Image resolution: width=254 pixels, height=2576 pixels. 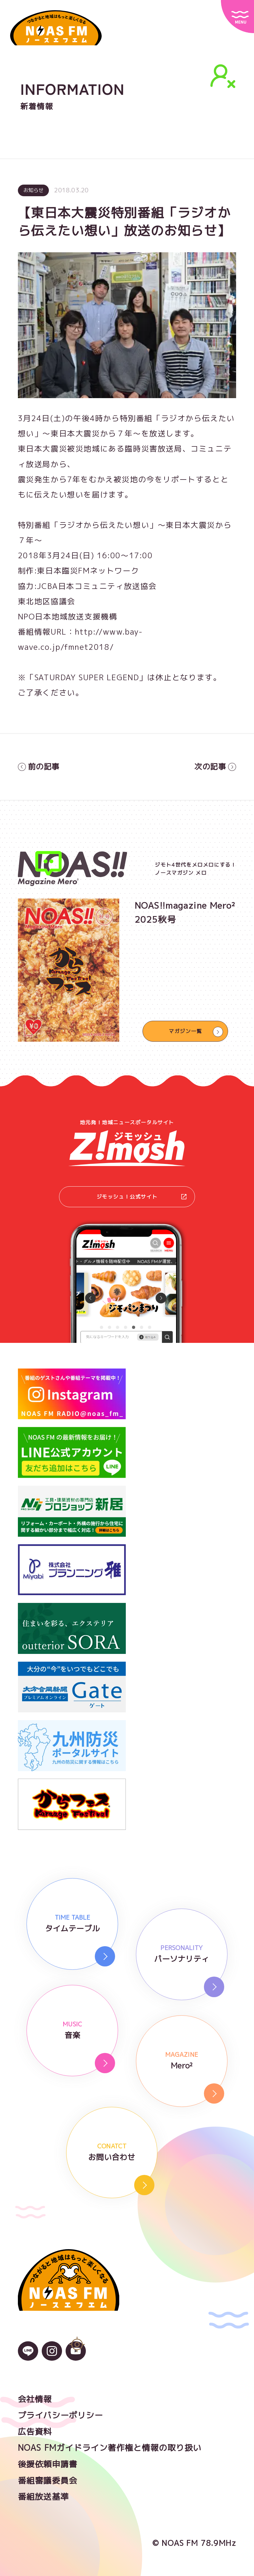 I want to click on remove a user or contact, so click(x=223, y=75).